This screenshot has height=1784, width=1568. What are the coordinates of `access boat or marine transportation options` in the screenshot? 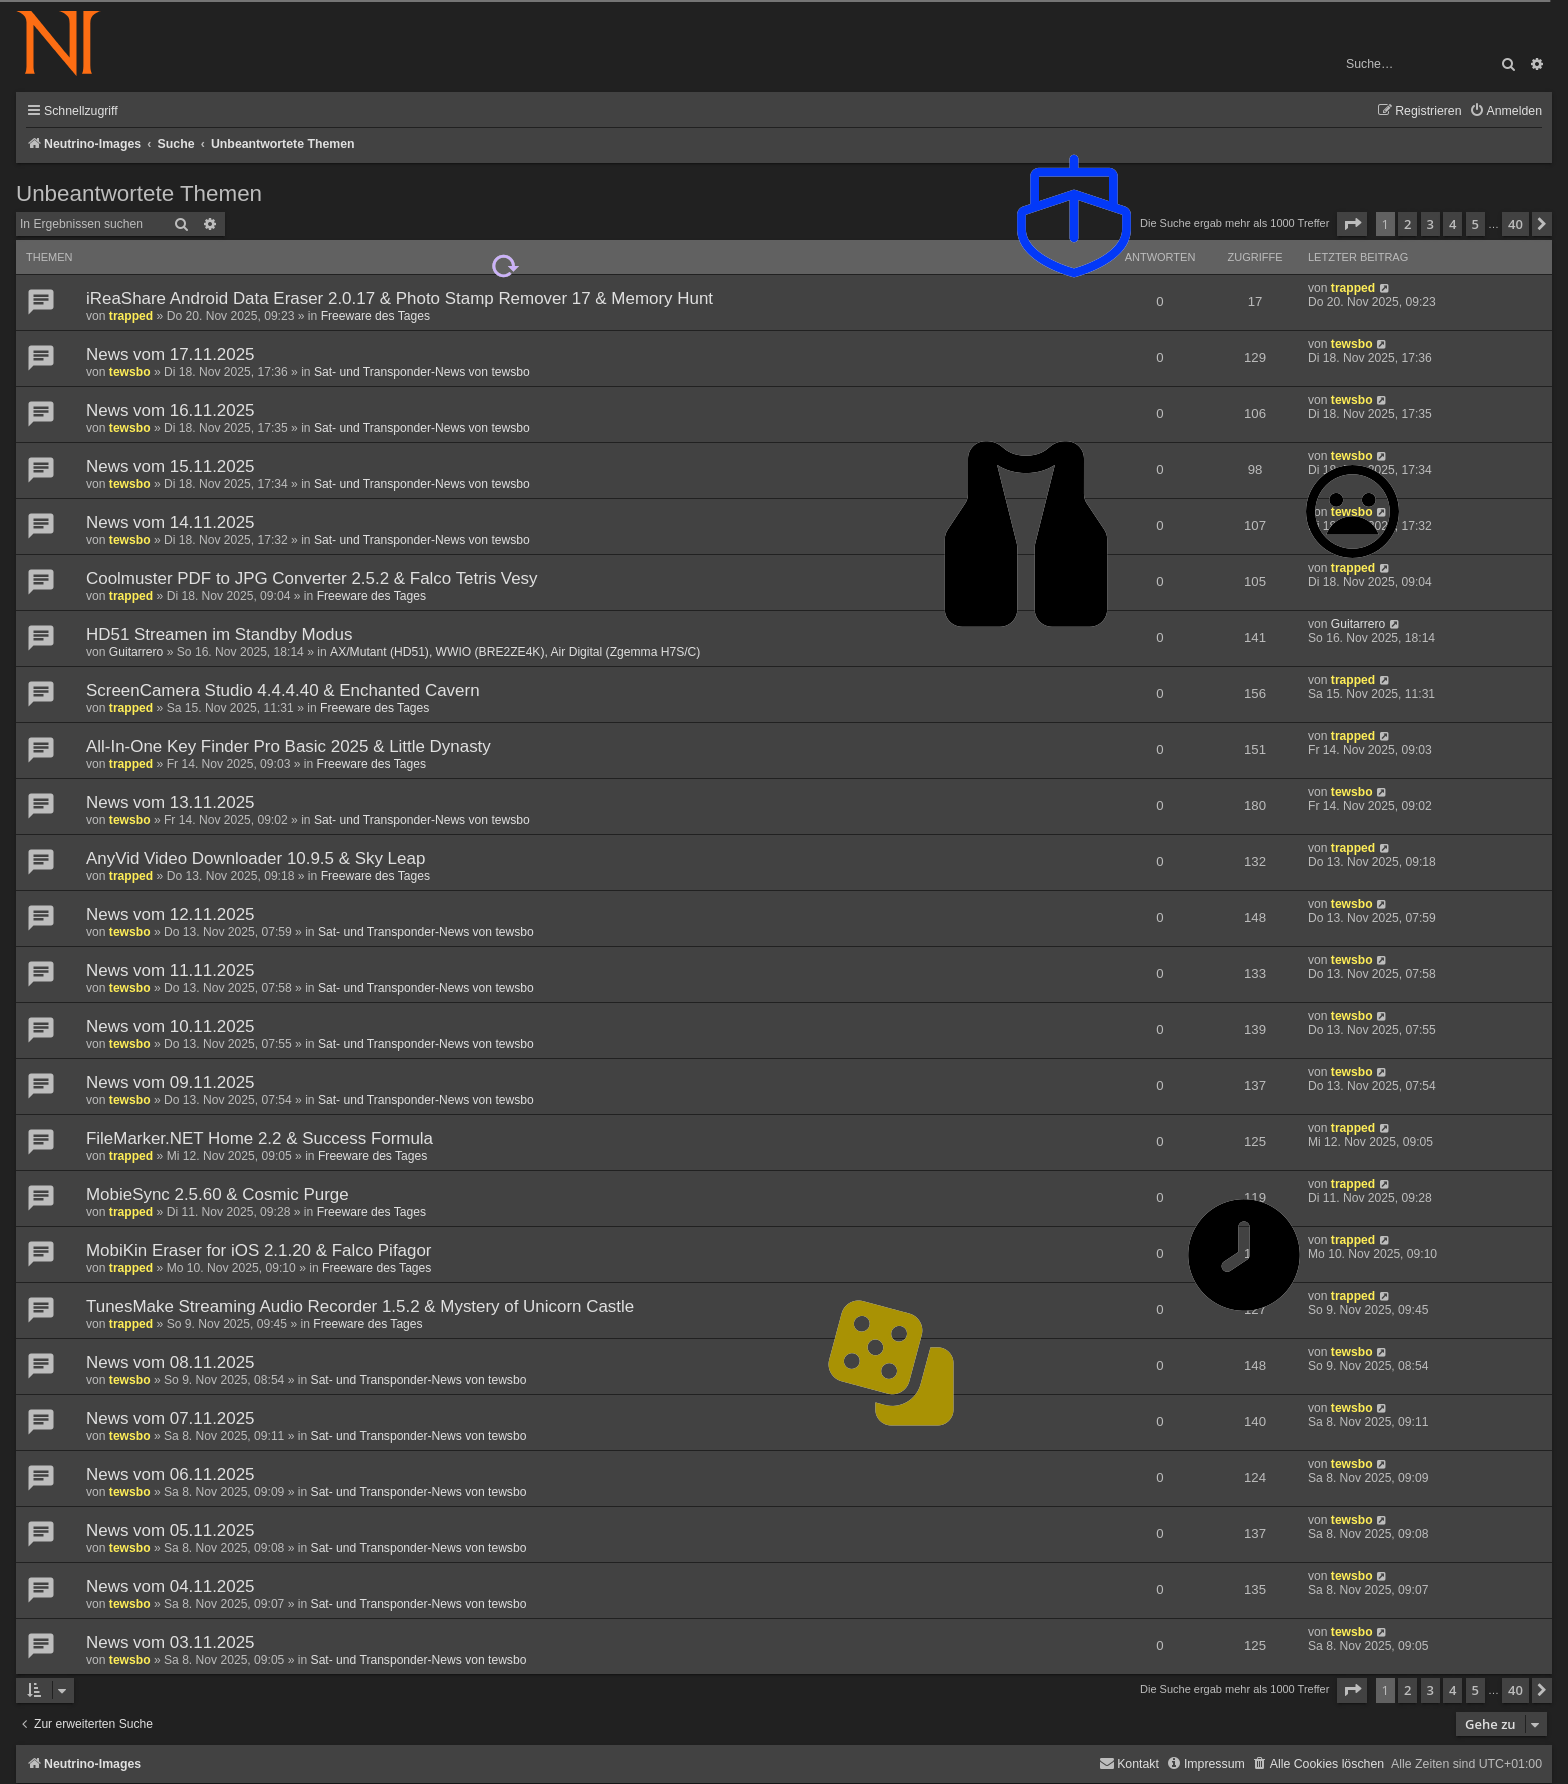 It's located at (1074, 216).